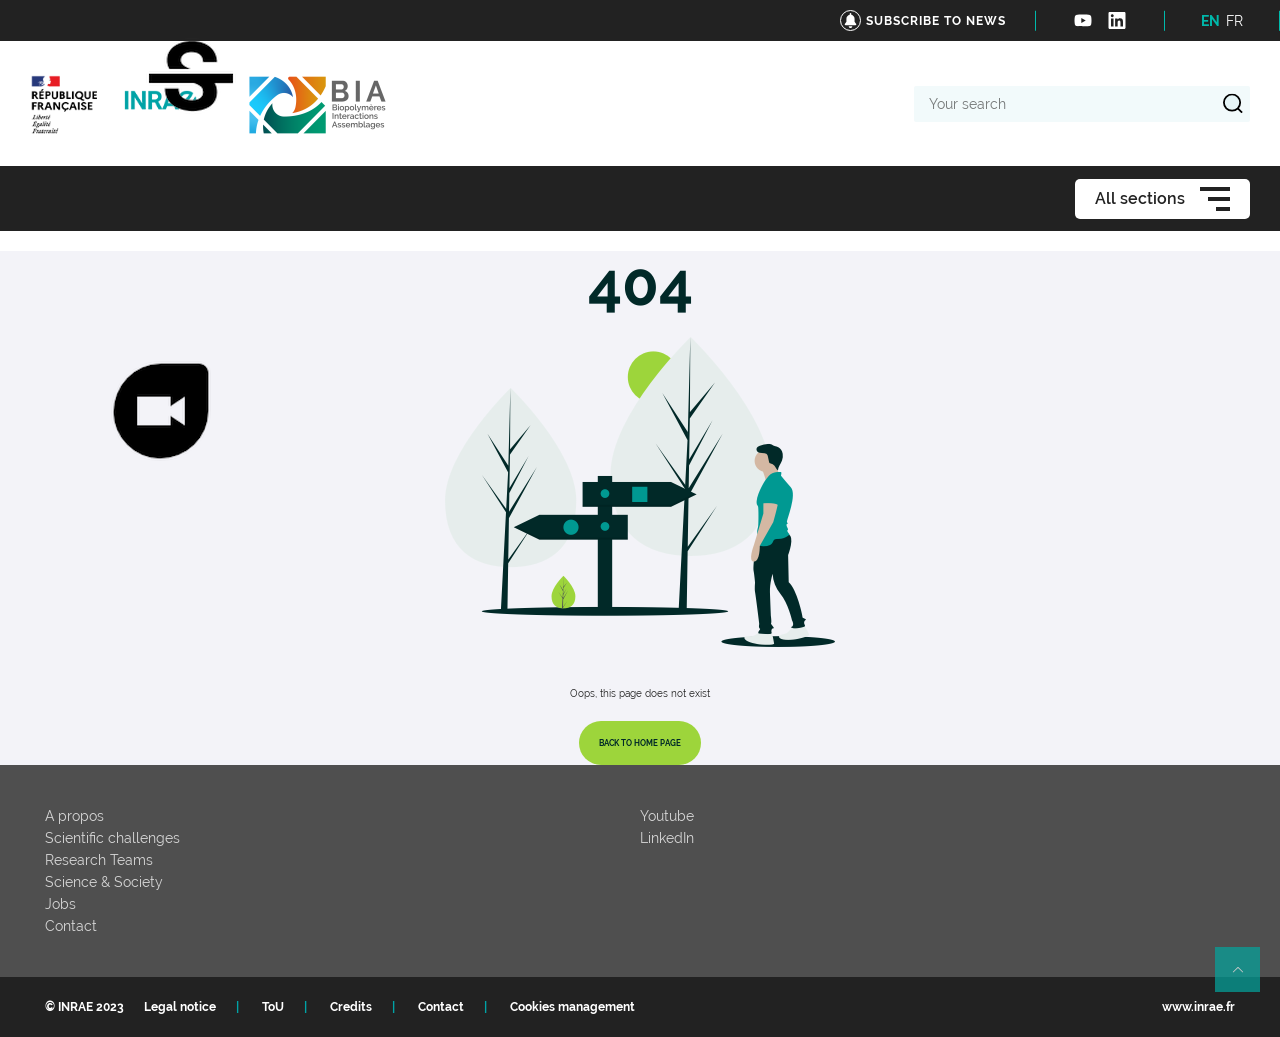 The width and height of the screenshot is (1280, 1037). What do you see at coordinates (161, 411) in the screenshot?
I see `open google duo video calling app` at bounding box center [161, 411].